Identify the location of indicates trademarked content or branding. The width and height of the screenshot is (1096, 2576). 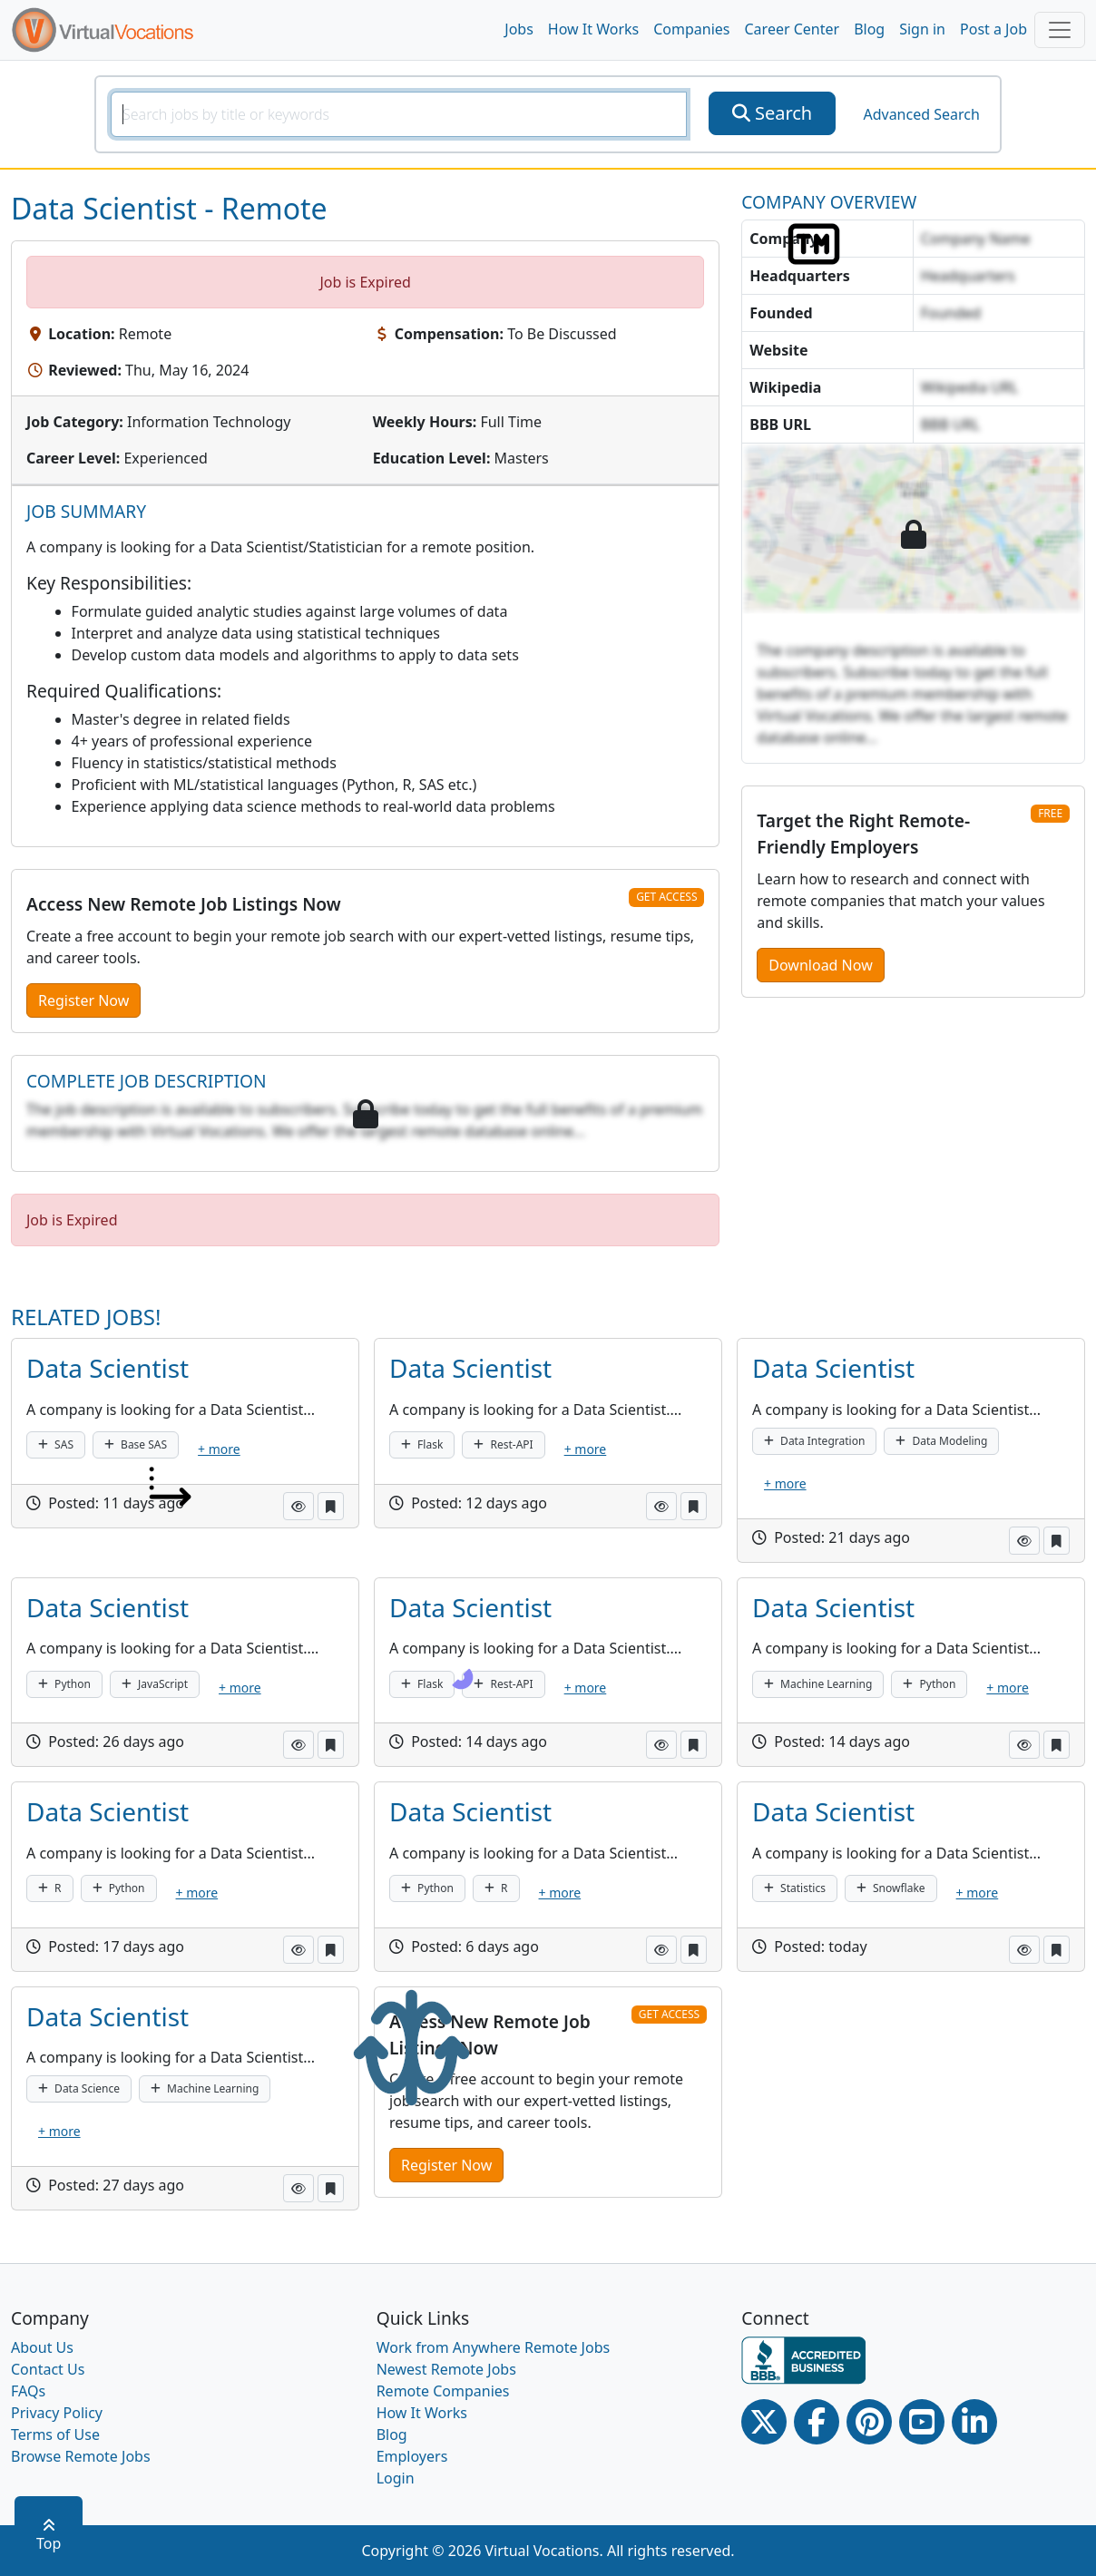
(814, 244).